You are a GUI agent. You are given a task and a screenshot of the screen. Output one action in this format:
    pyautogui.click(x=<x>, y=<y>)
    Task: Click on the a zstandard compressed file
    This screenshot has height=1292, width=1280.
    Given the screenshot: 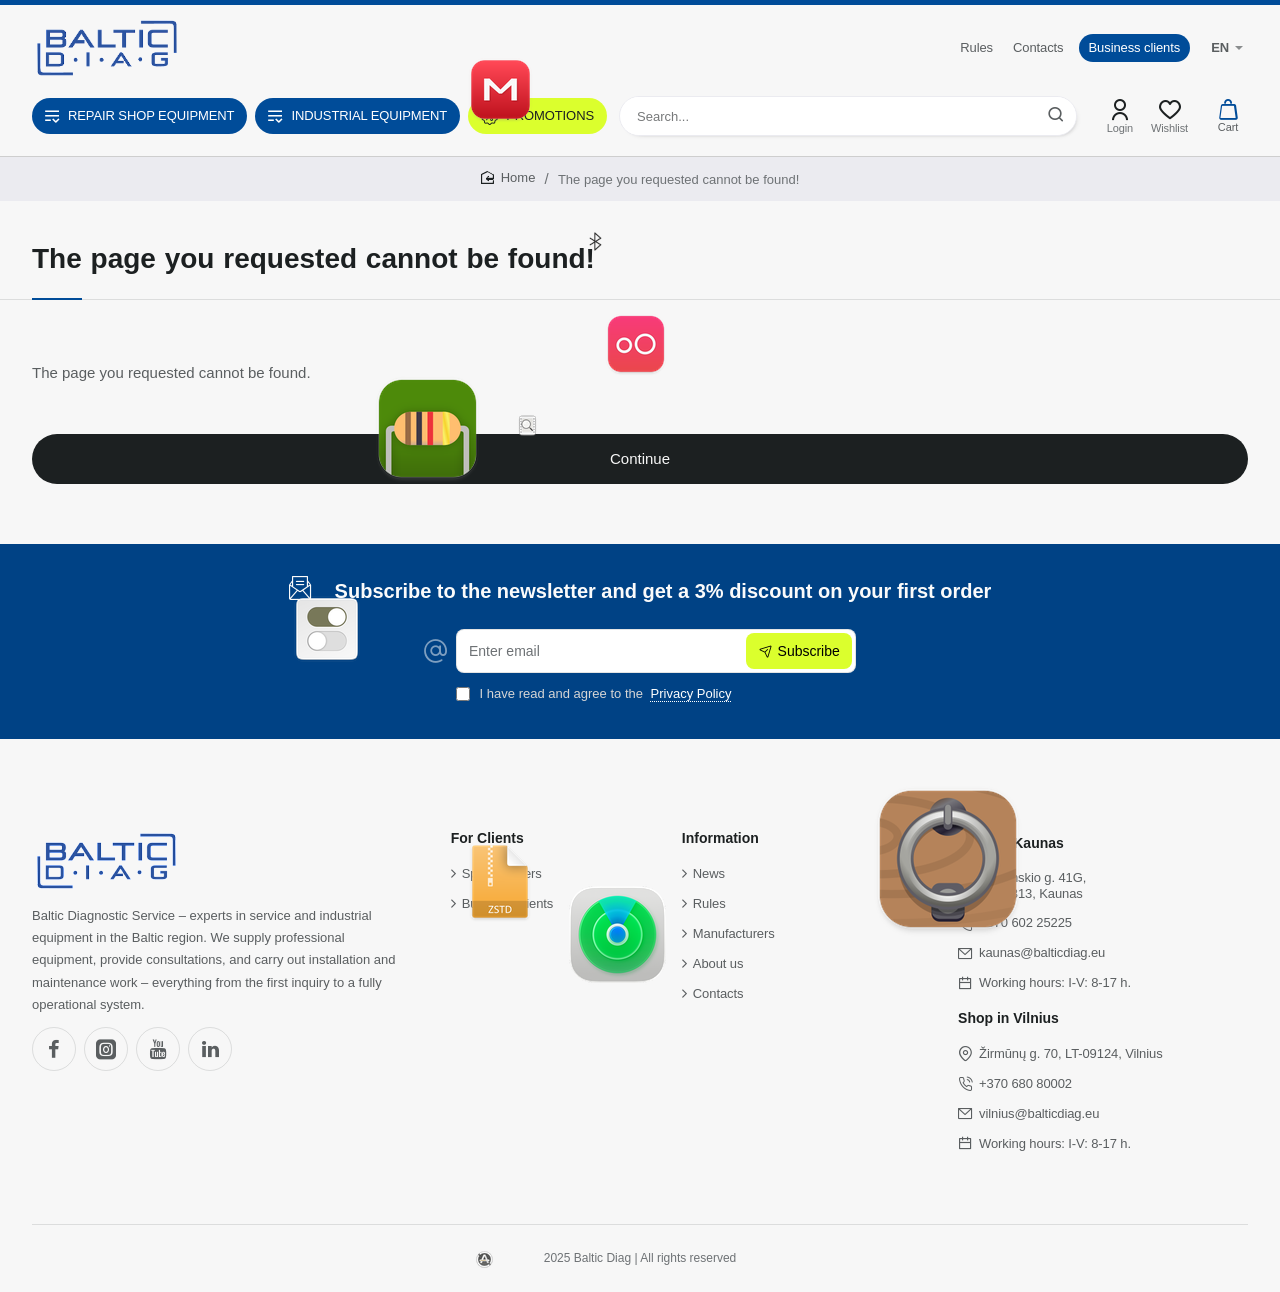 What is the action you would take?
    pyautogui.click(x=500, y=883)
    